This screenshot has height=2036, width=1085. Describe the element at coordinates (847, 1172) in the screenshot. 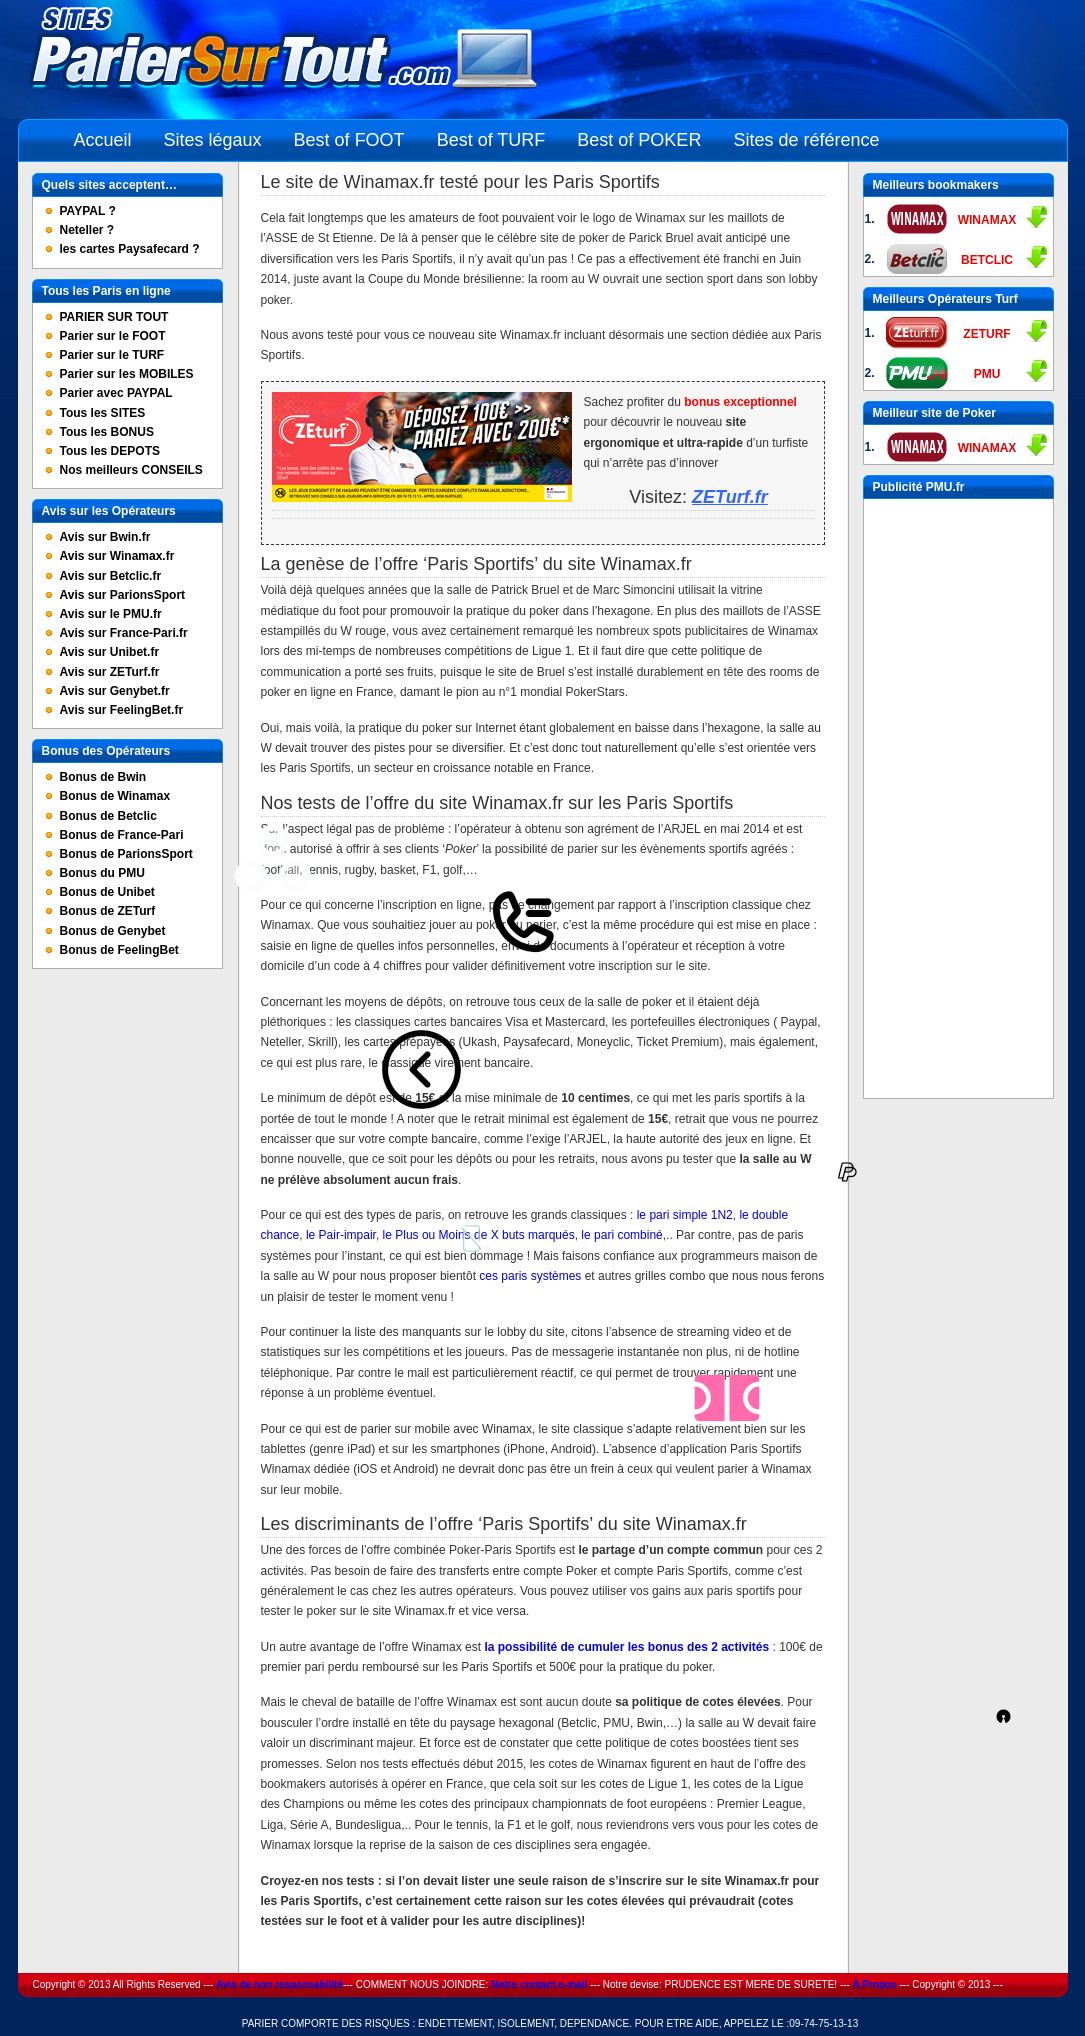

I see `pay with PayPal` at that location.